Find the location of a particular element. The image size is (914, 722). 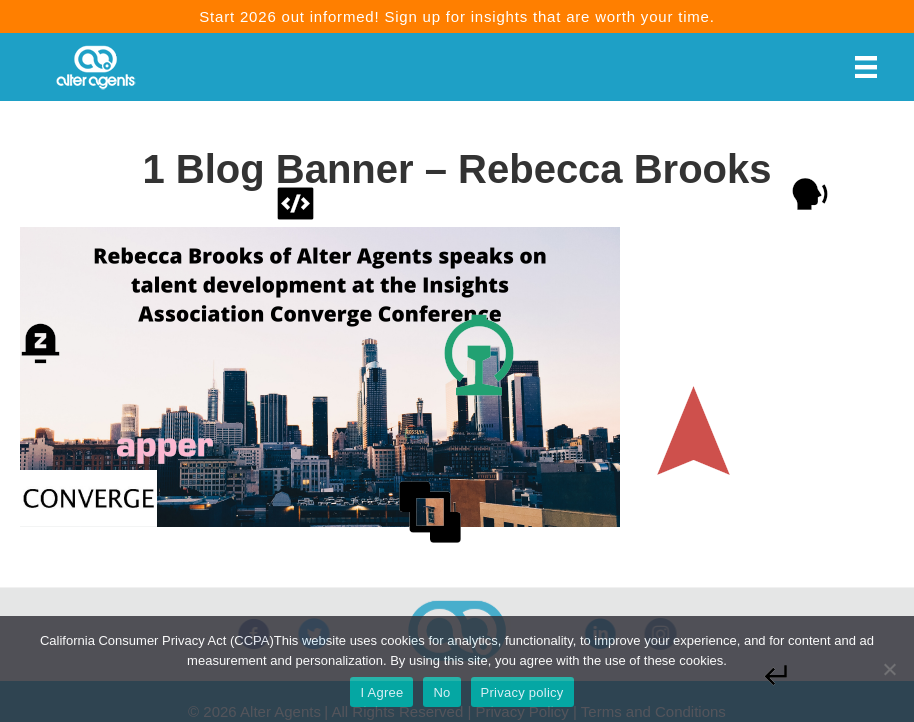

bring selected layer to front is located at coordinates (430, 512).